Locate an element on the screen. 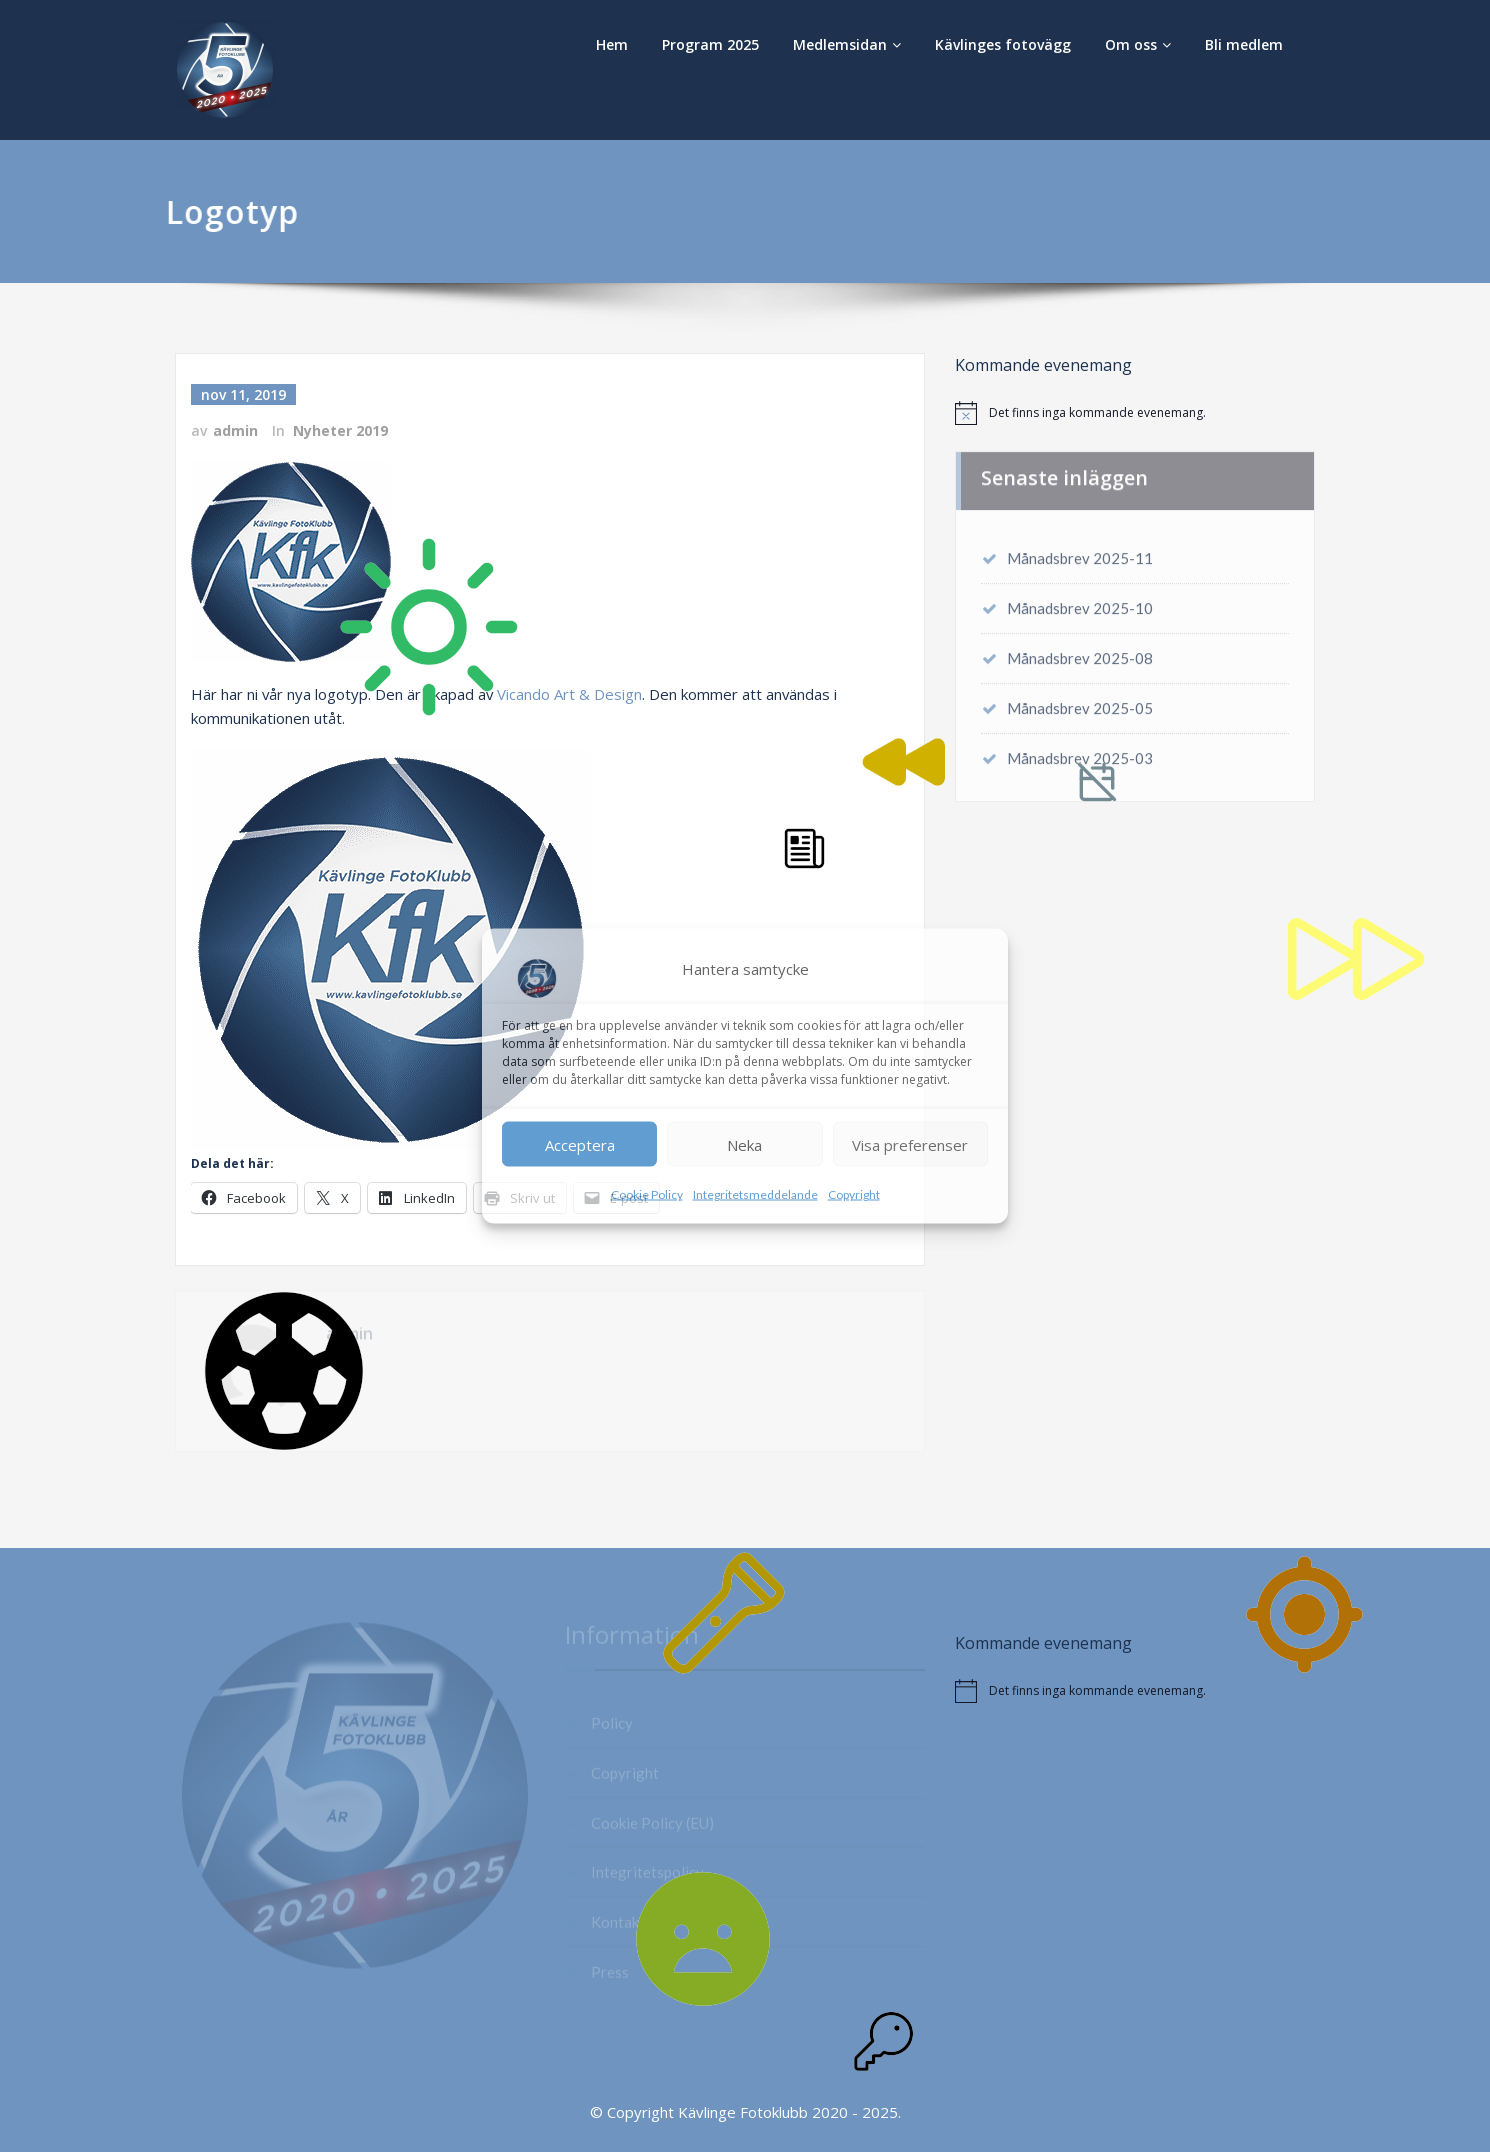 The height and width of the screenshot is (2152, 1490). toggle flashlight on/off is located at coordinates (724, 1613).